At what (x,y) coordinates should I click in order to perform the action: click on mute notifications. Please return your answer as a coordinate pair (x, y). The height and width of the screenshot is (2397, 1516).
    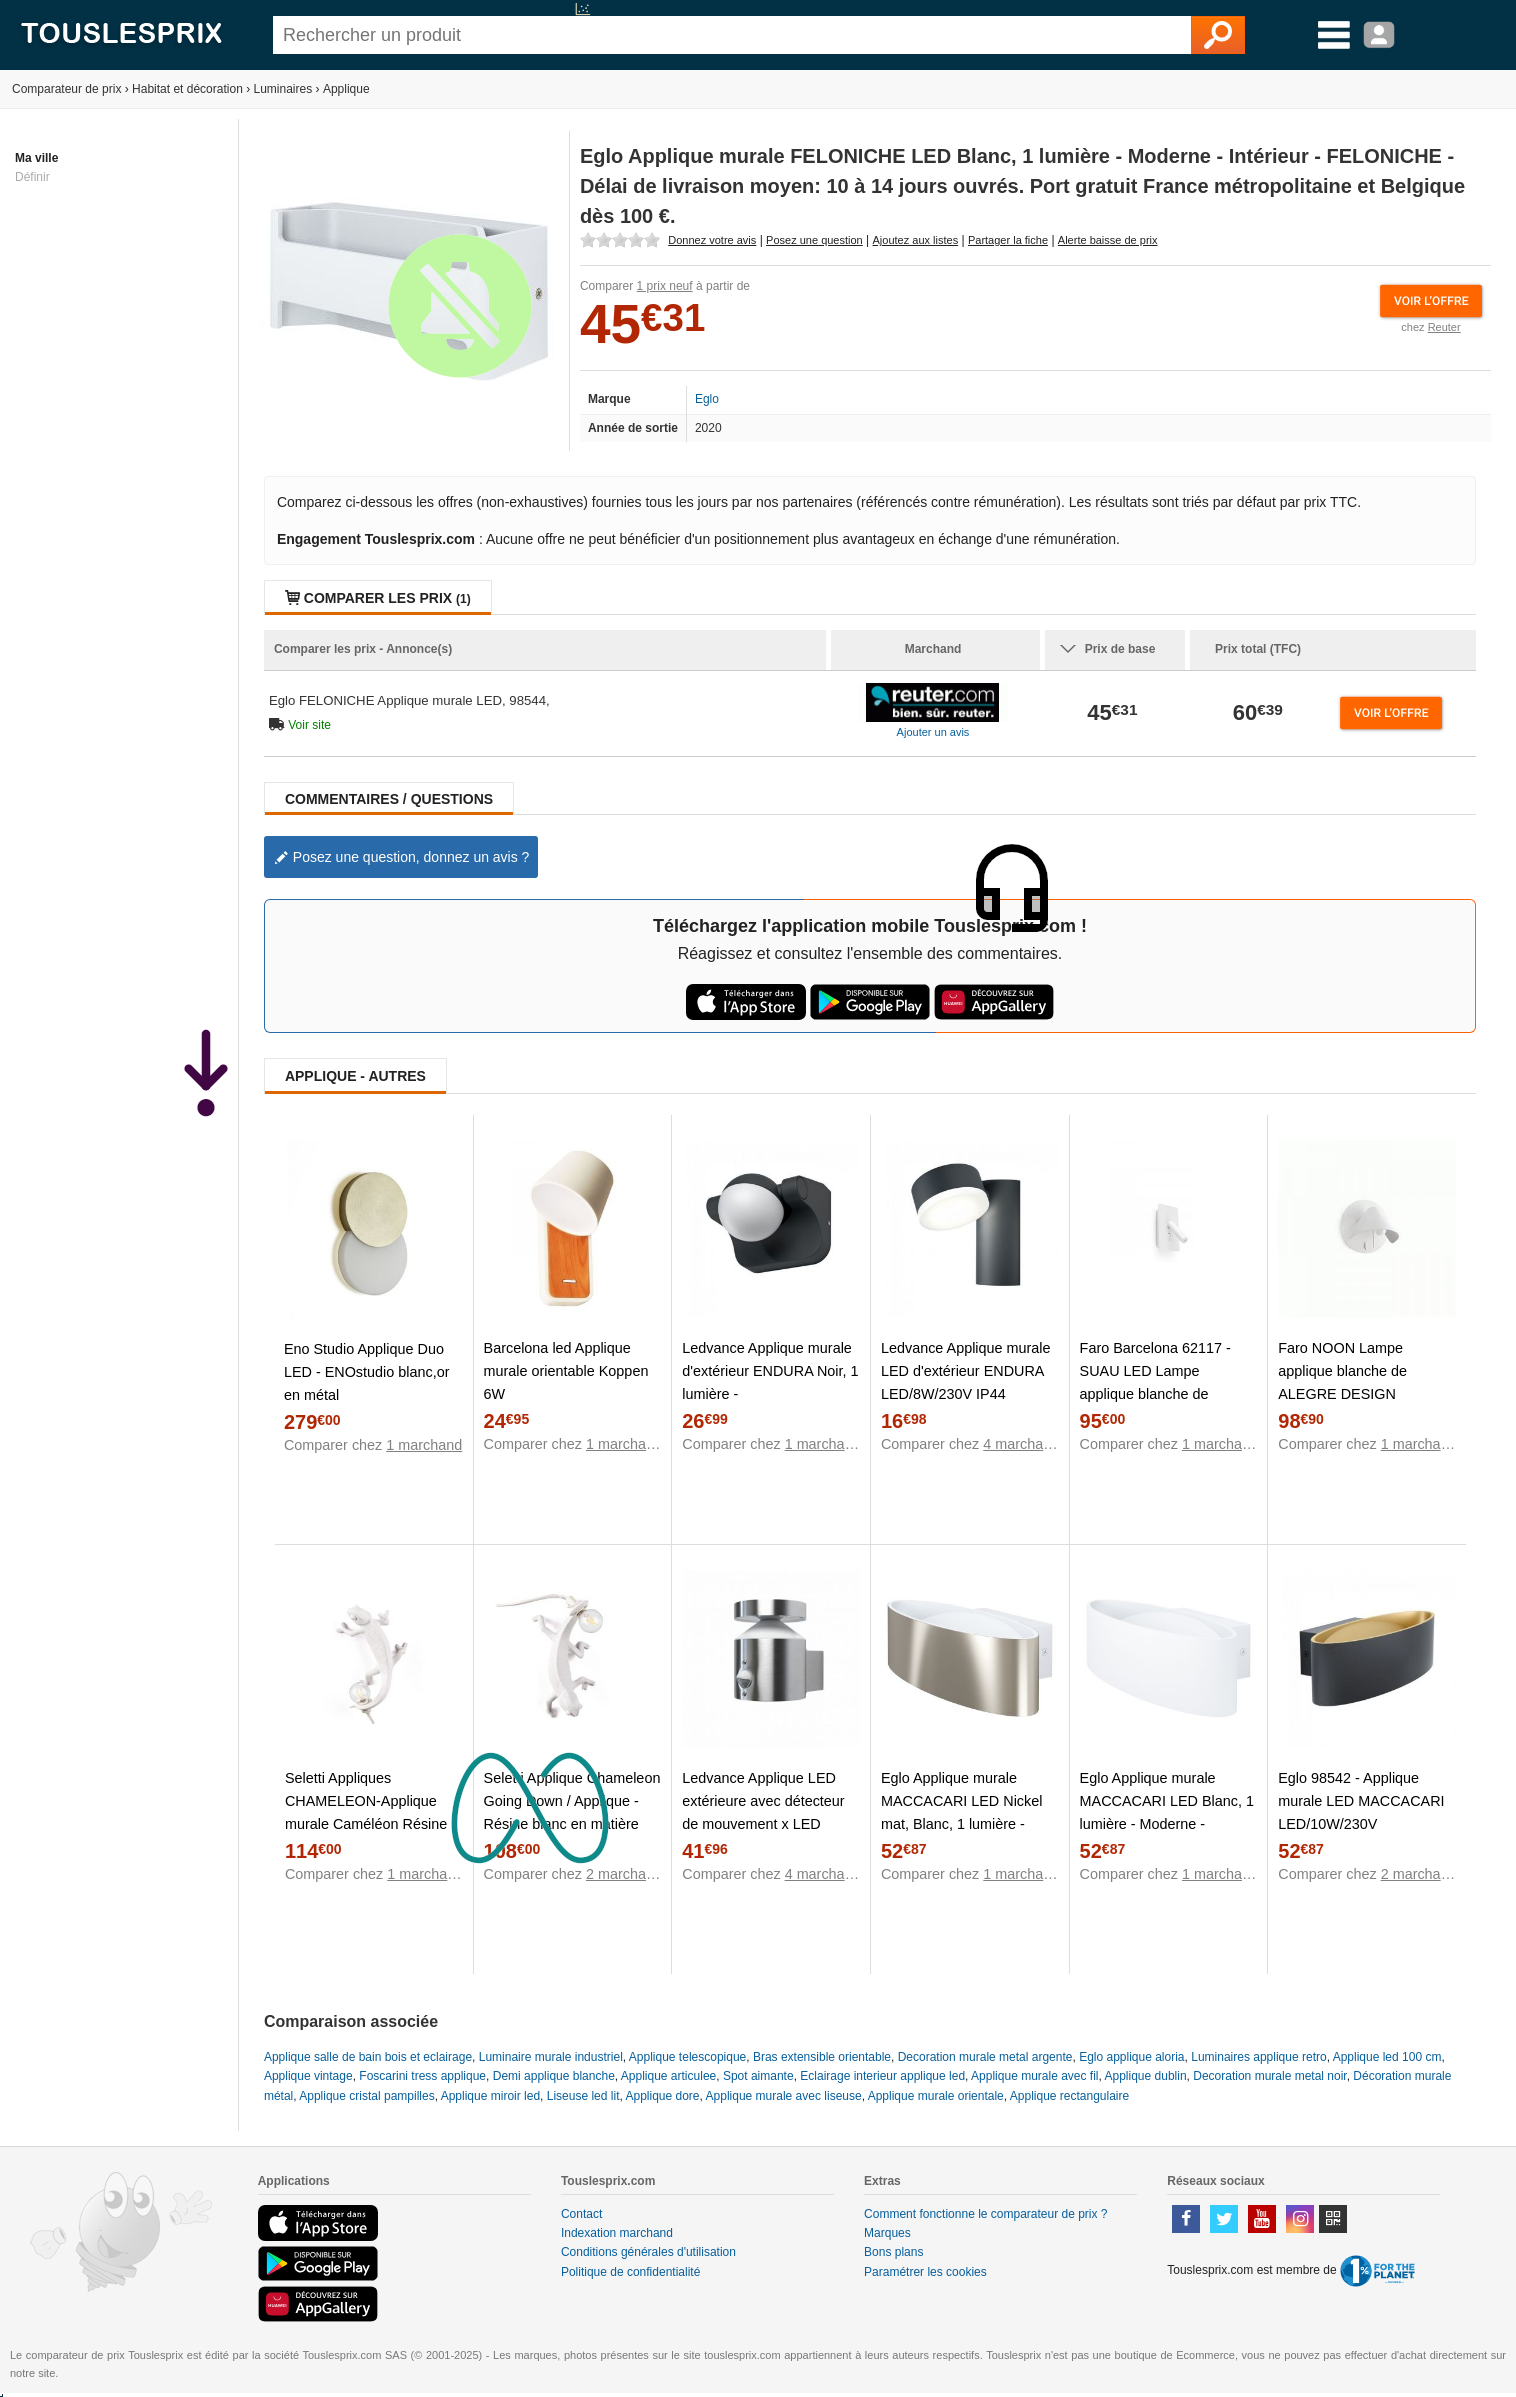
    Looking at the image, I should click on (460, 306).